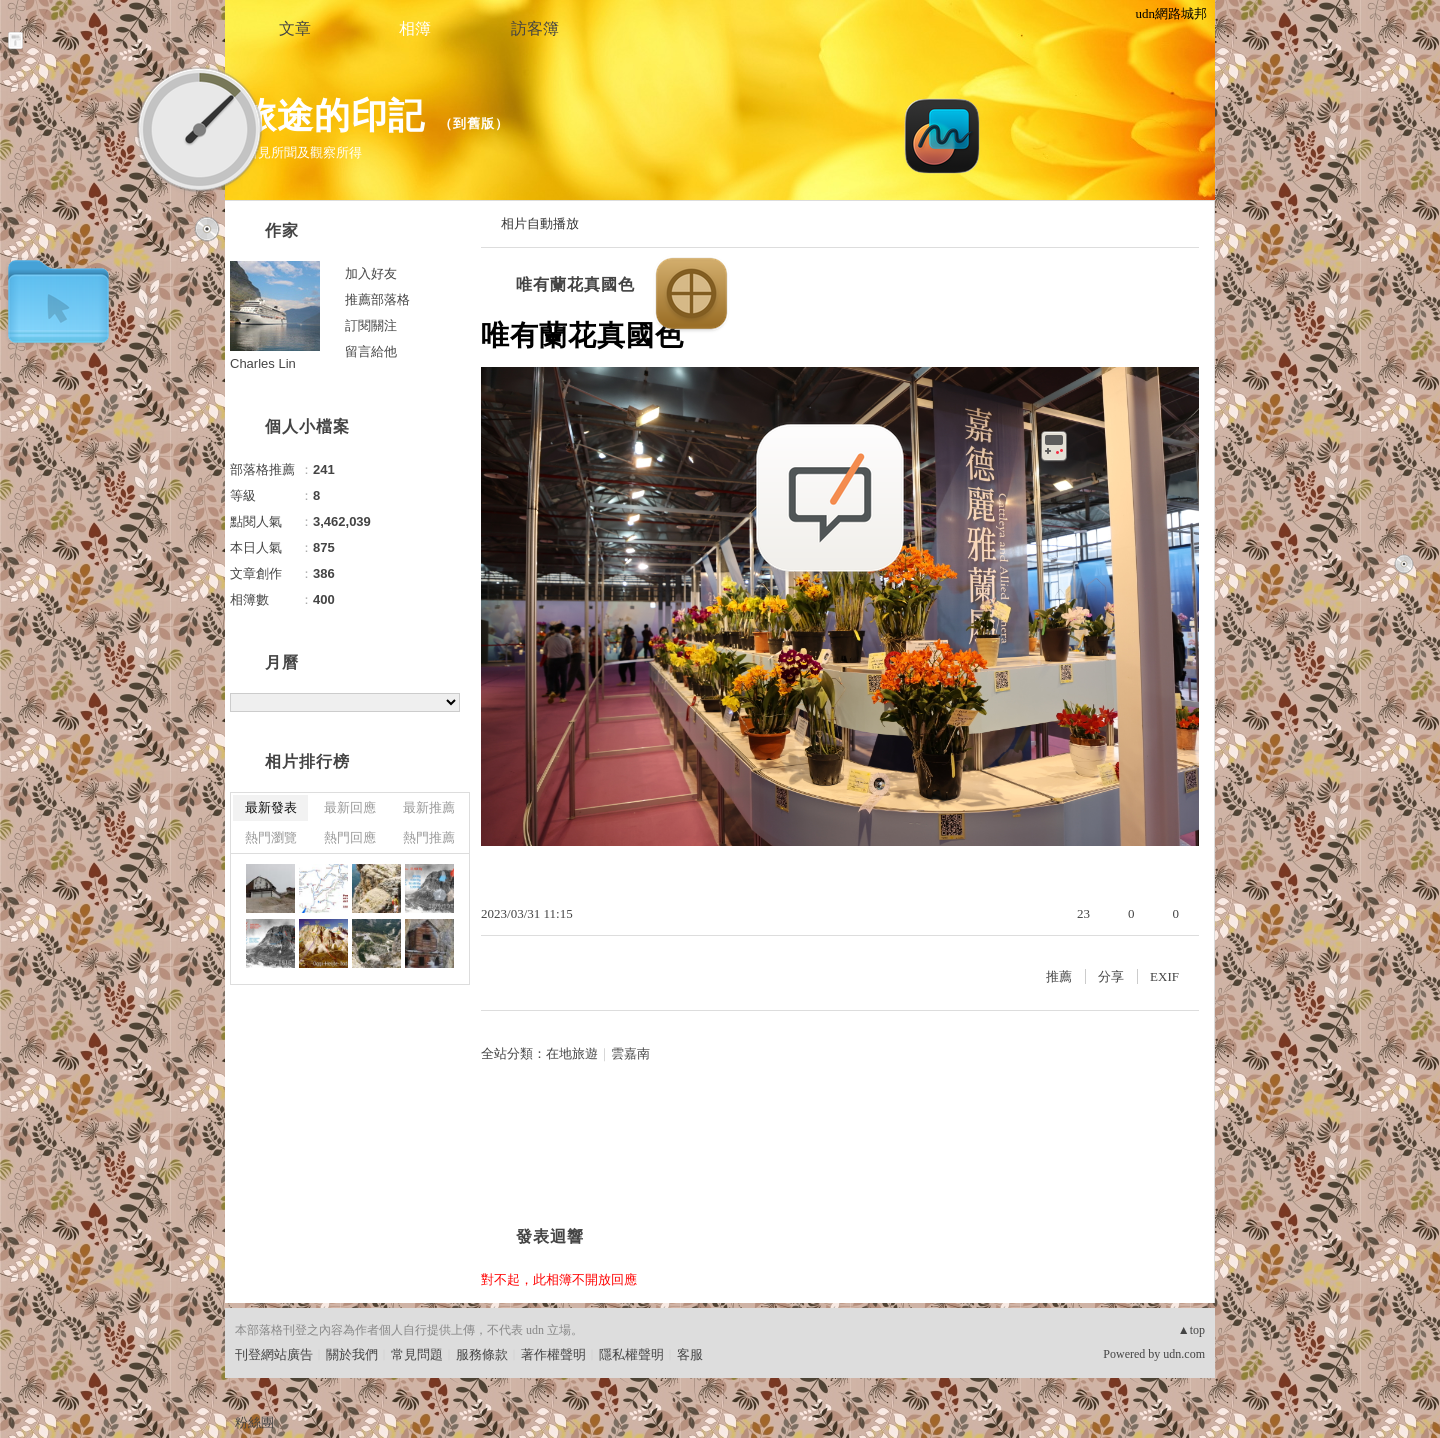 This screenshot has height=1438, width=1440. I want to click on launch 0 A.D. strategy game, so click(691, 293).